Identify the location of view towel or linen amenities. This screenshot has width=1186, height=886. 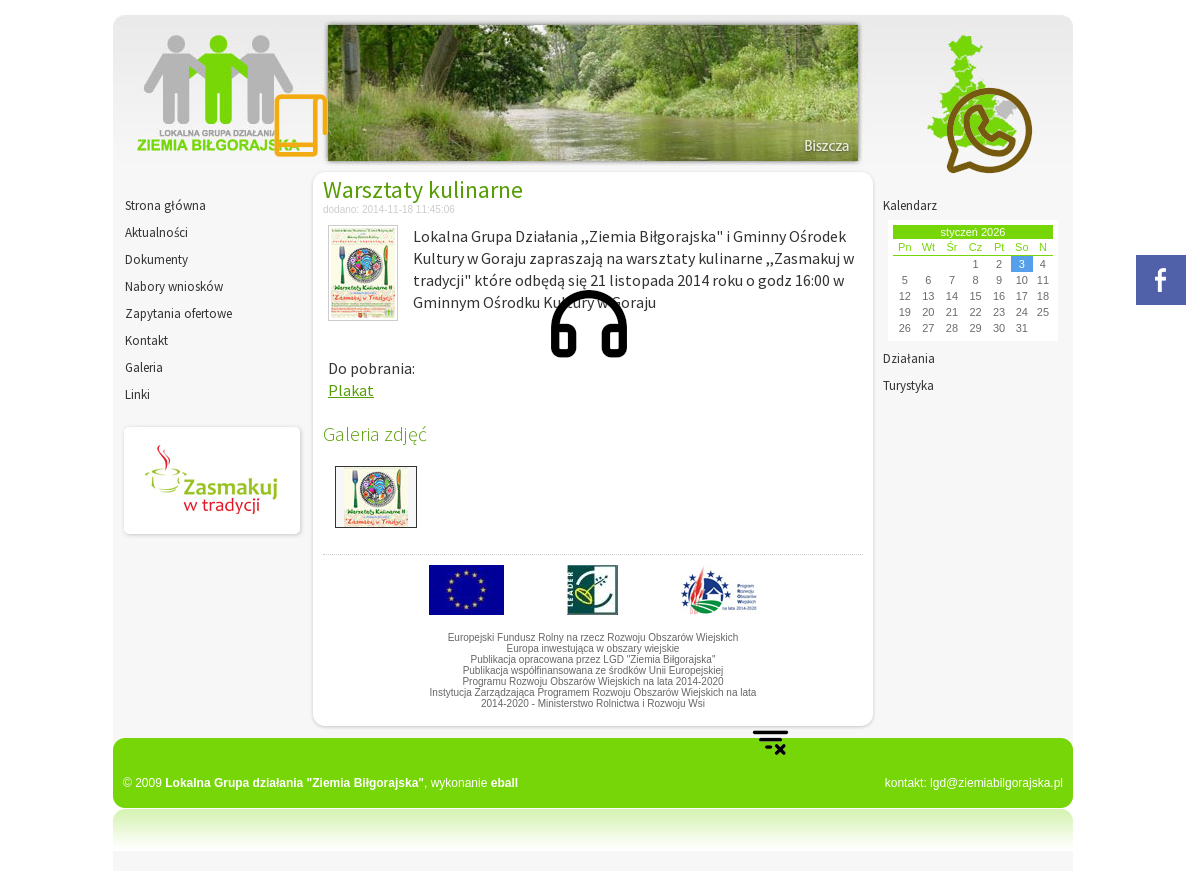
(298, 125).